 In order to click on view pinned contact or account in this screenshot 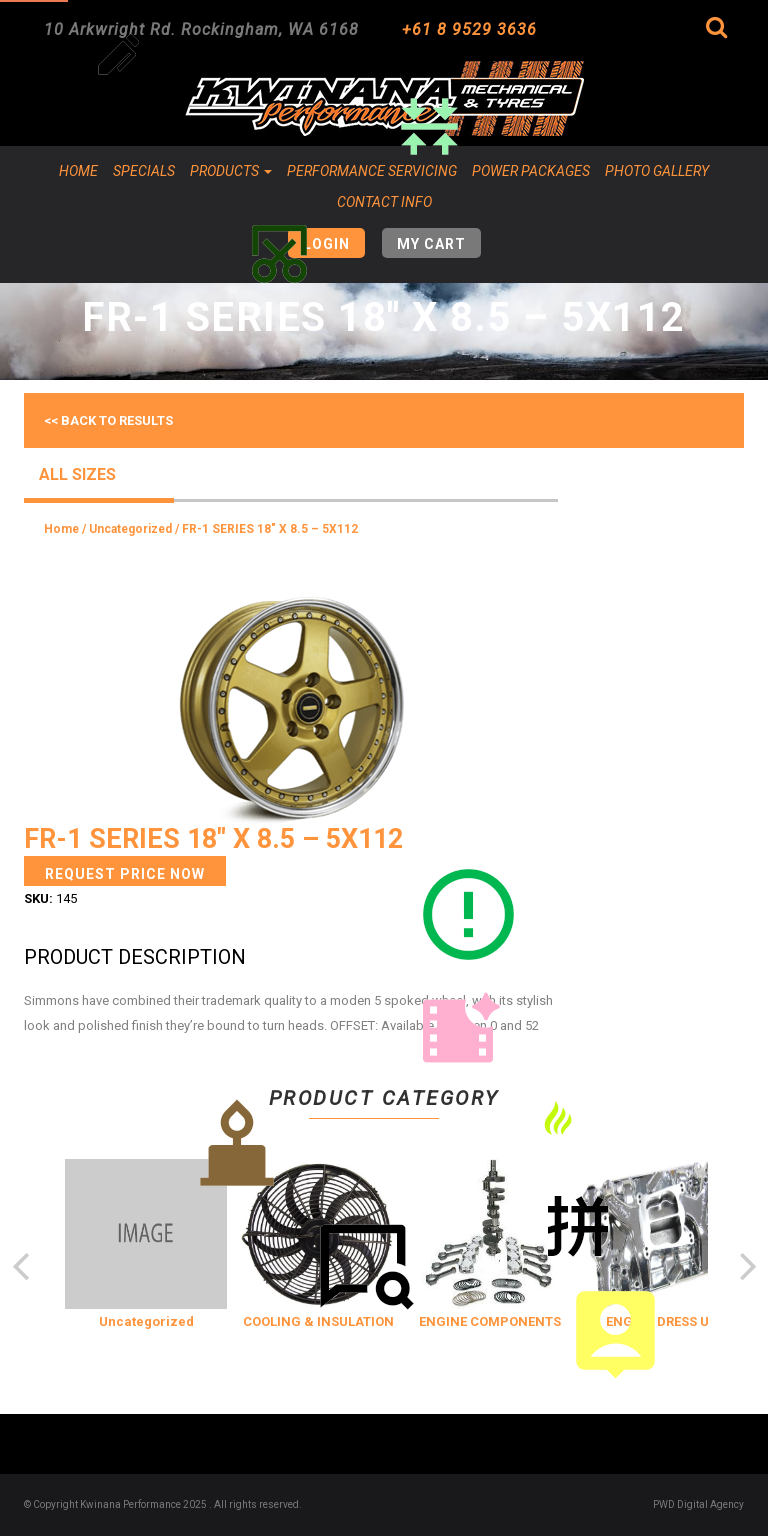, I will do `click(615, 1330)`.